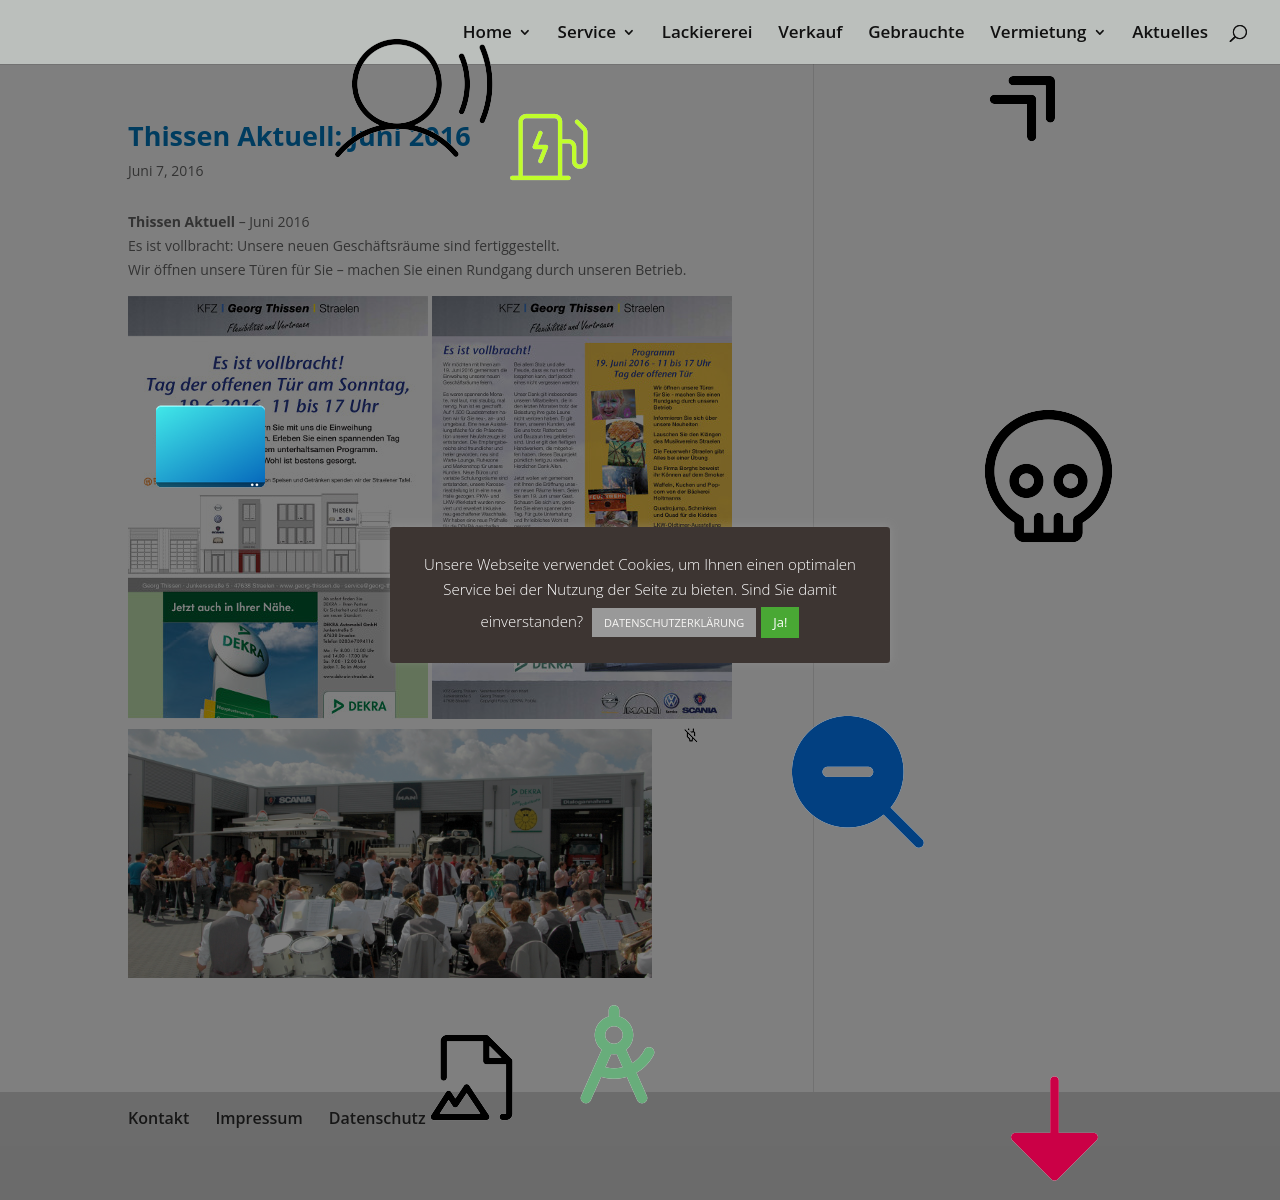  I want to click on view image file, so click(476, 1077).